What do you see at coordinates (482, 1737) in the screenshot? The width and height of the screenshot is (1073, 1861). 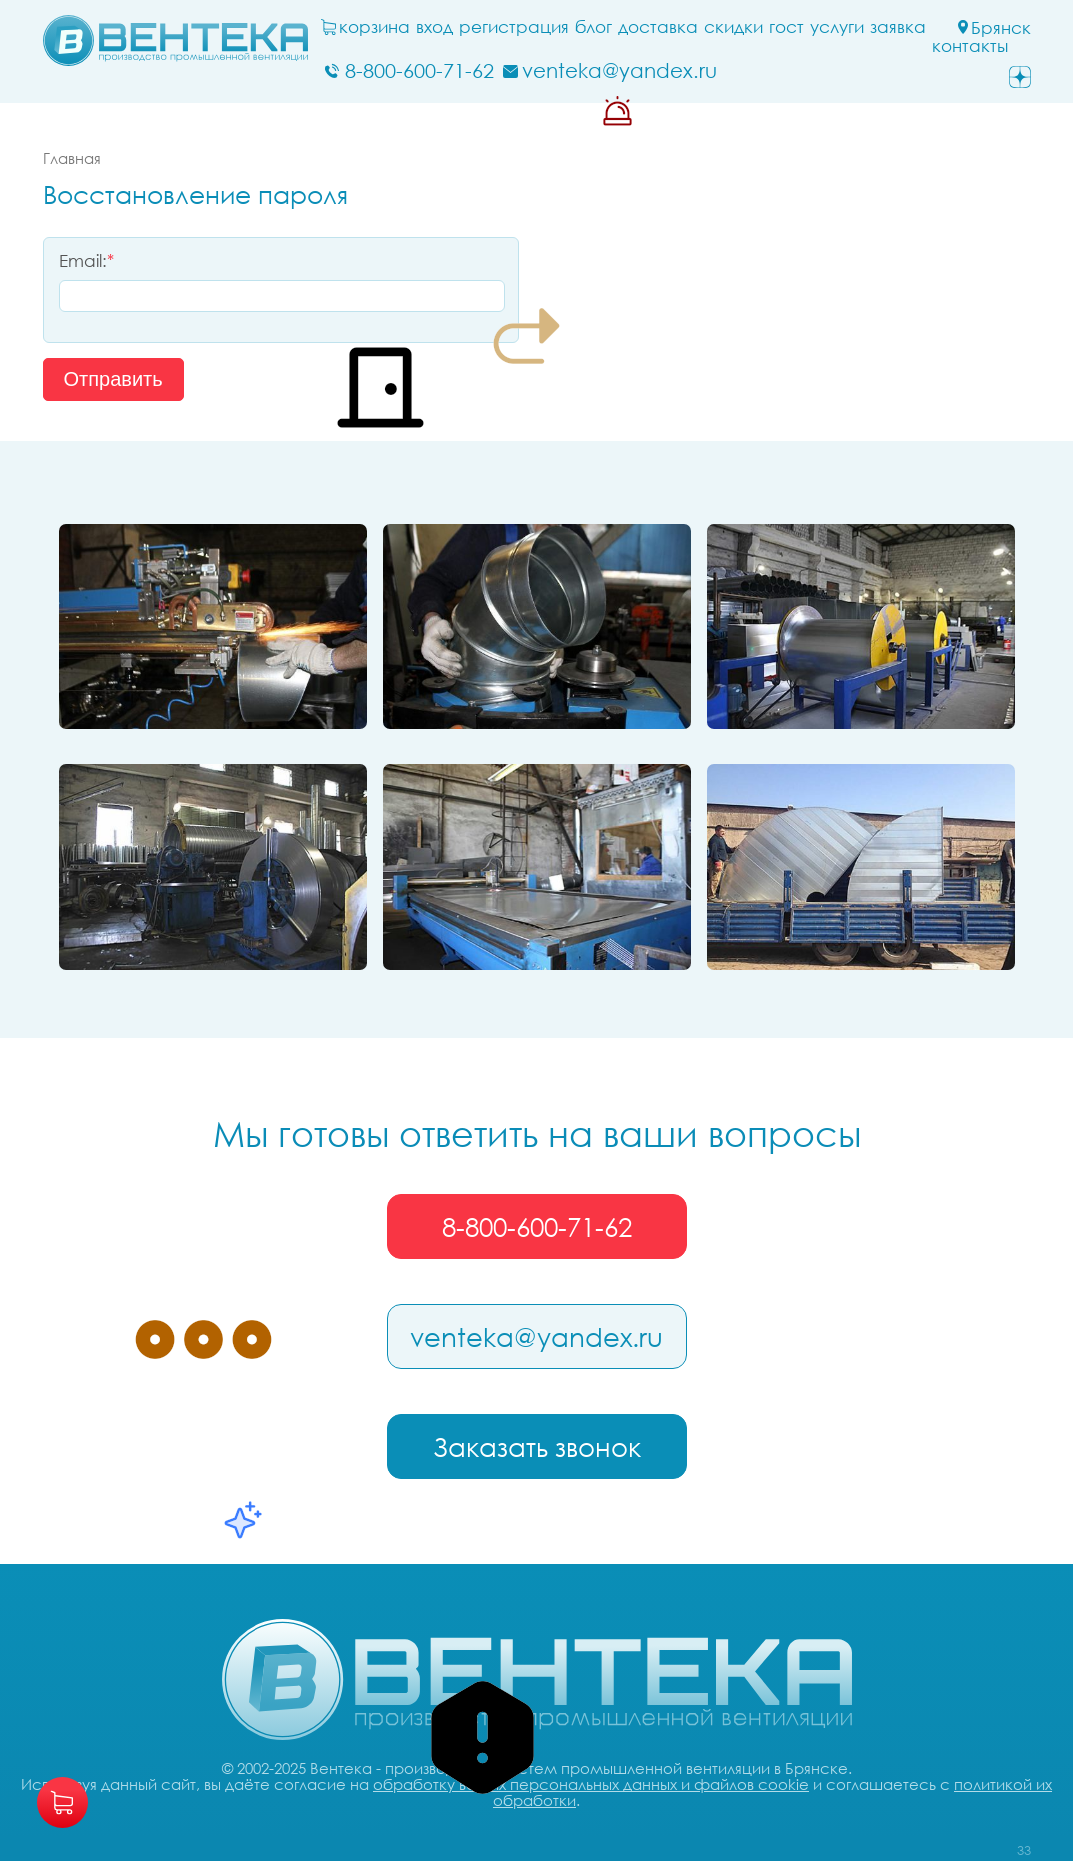 I see `indicates a warning or alert status` at bounding box center [482, 1737].